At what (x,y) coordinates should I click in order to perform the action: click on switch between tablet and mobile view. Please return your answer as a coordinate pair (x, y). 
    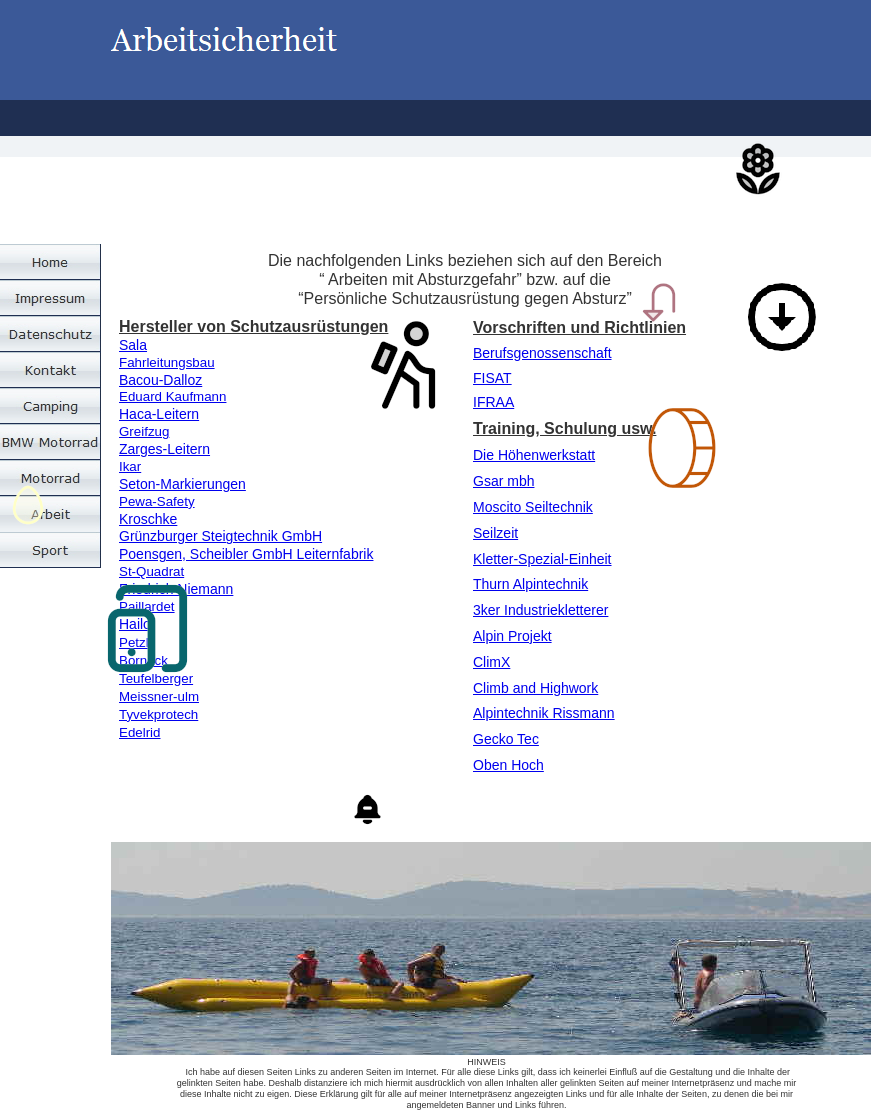
    Looking at the image, I should click on (147, 628).